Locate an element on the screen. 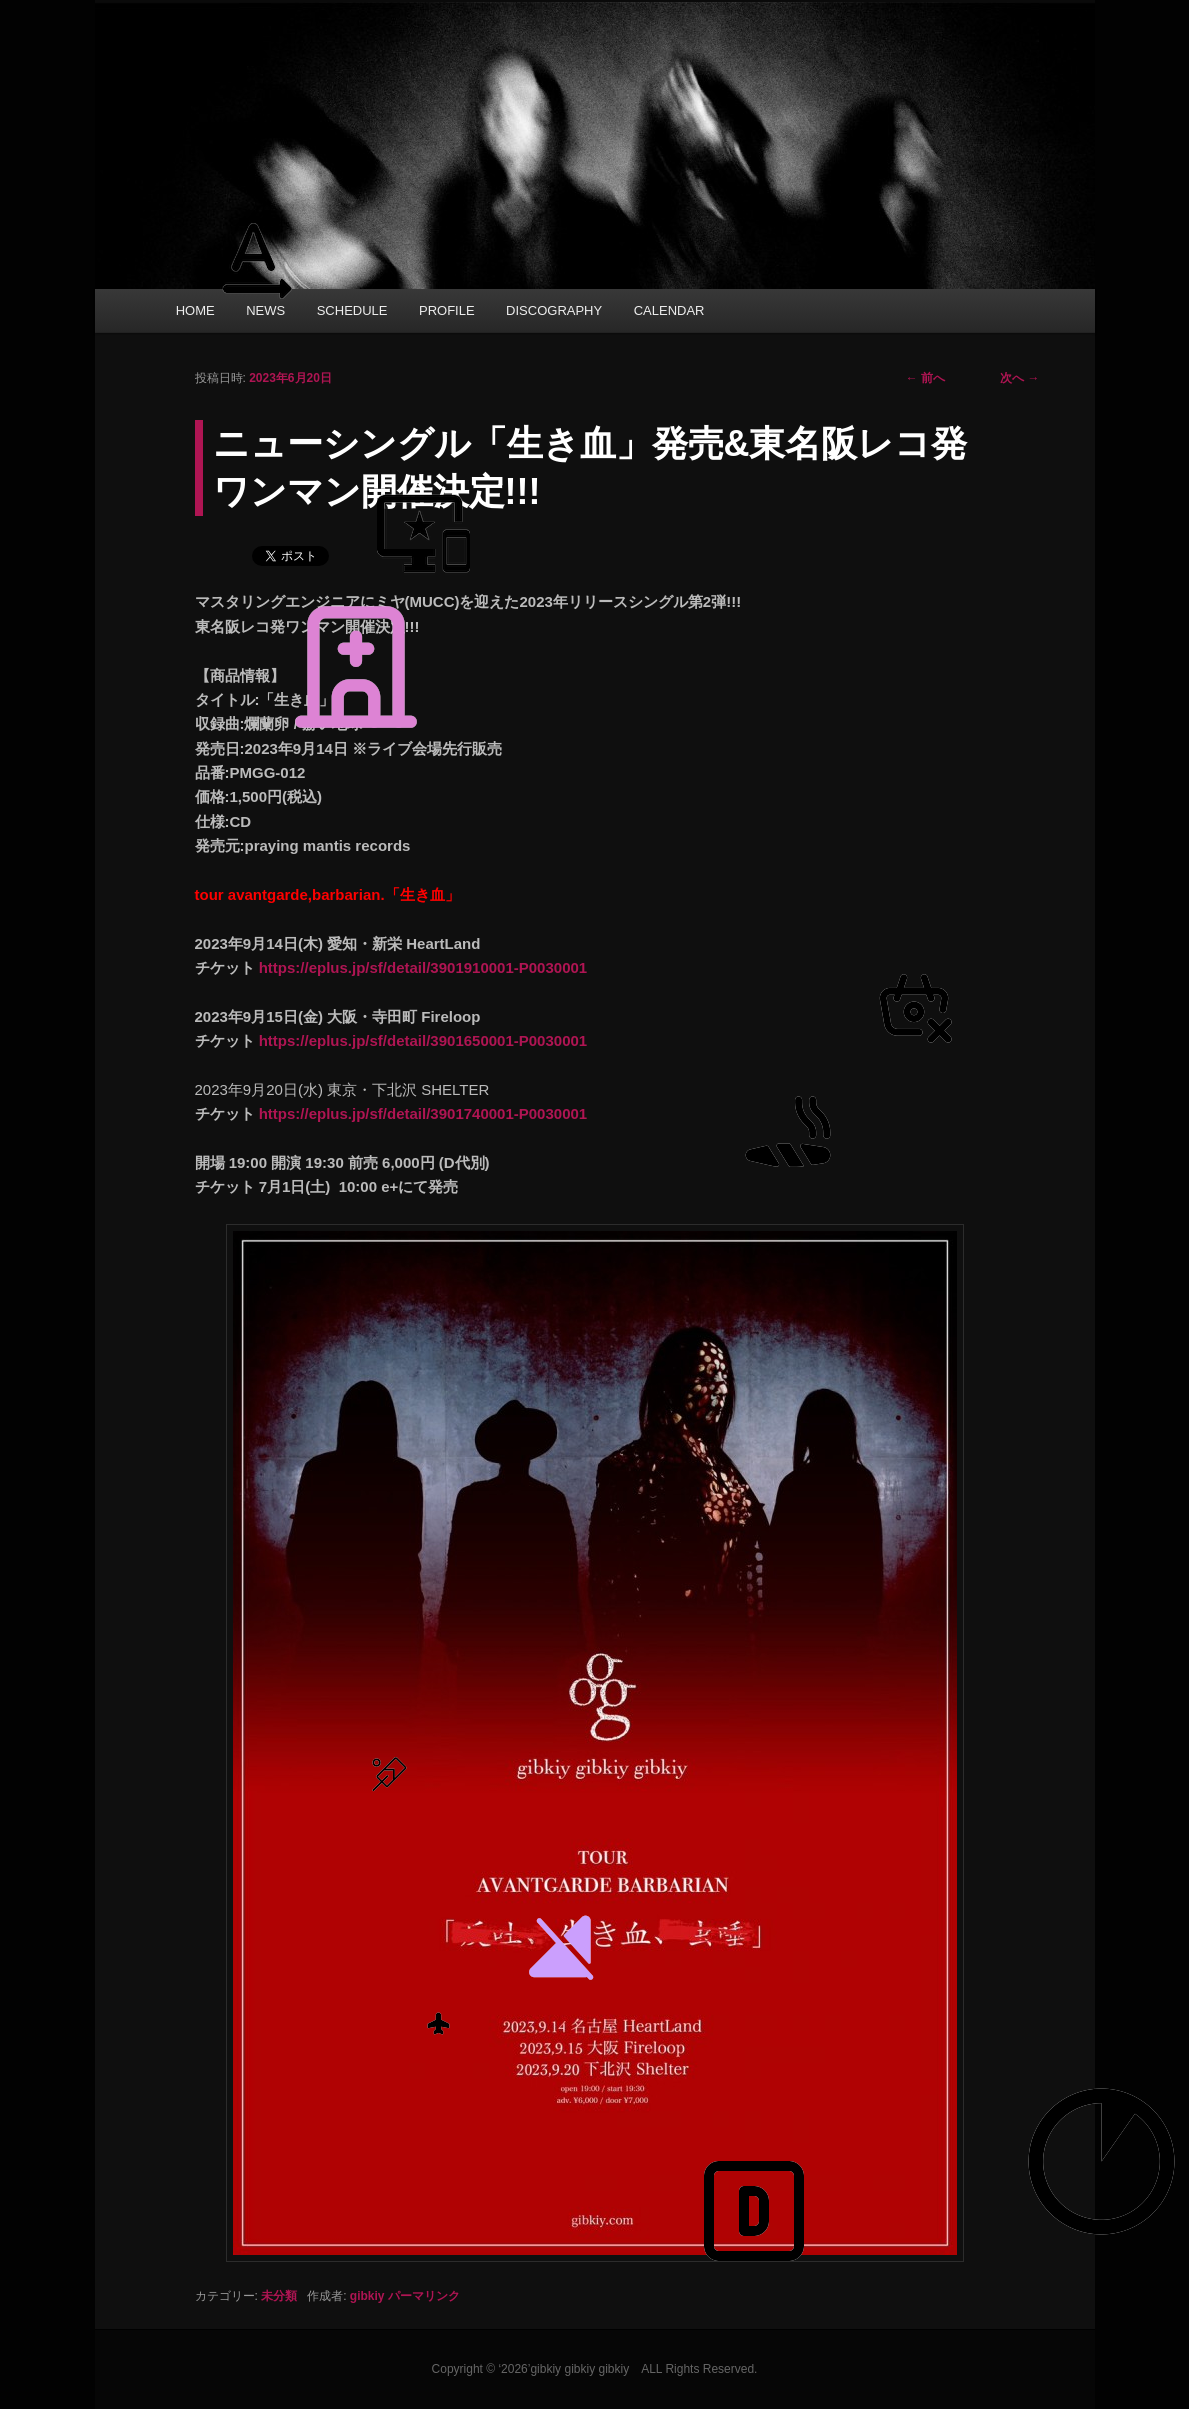 The height and width of the screenshot is (2409, 1189). indicates 10% progress or completion is located at coordinates (1101, 2161).